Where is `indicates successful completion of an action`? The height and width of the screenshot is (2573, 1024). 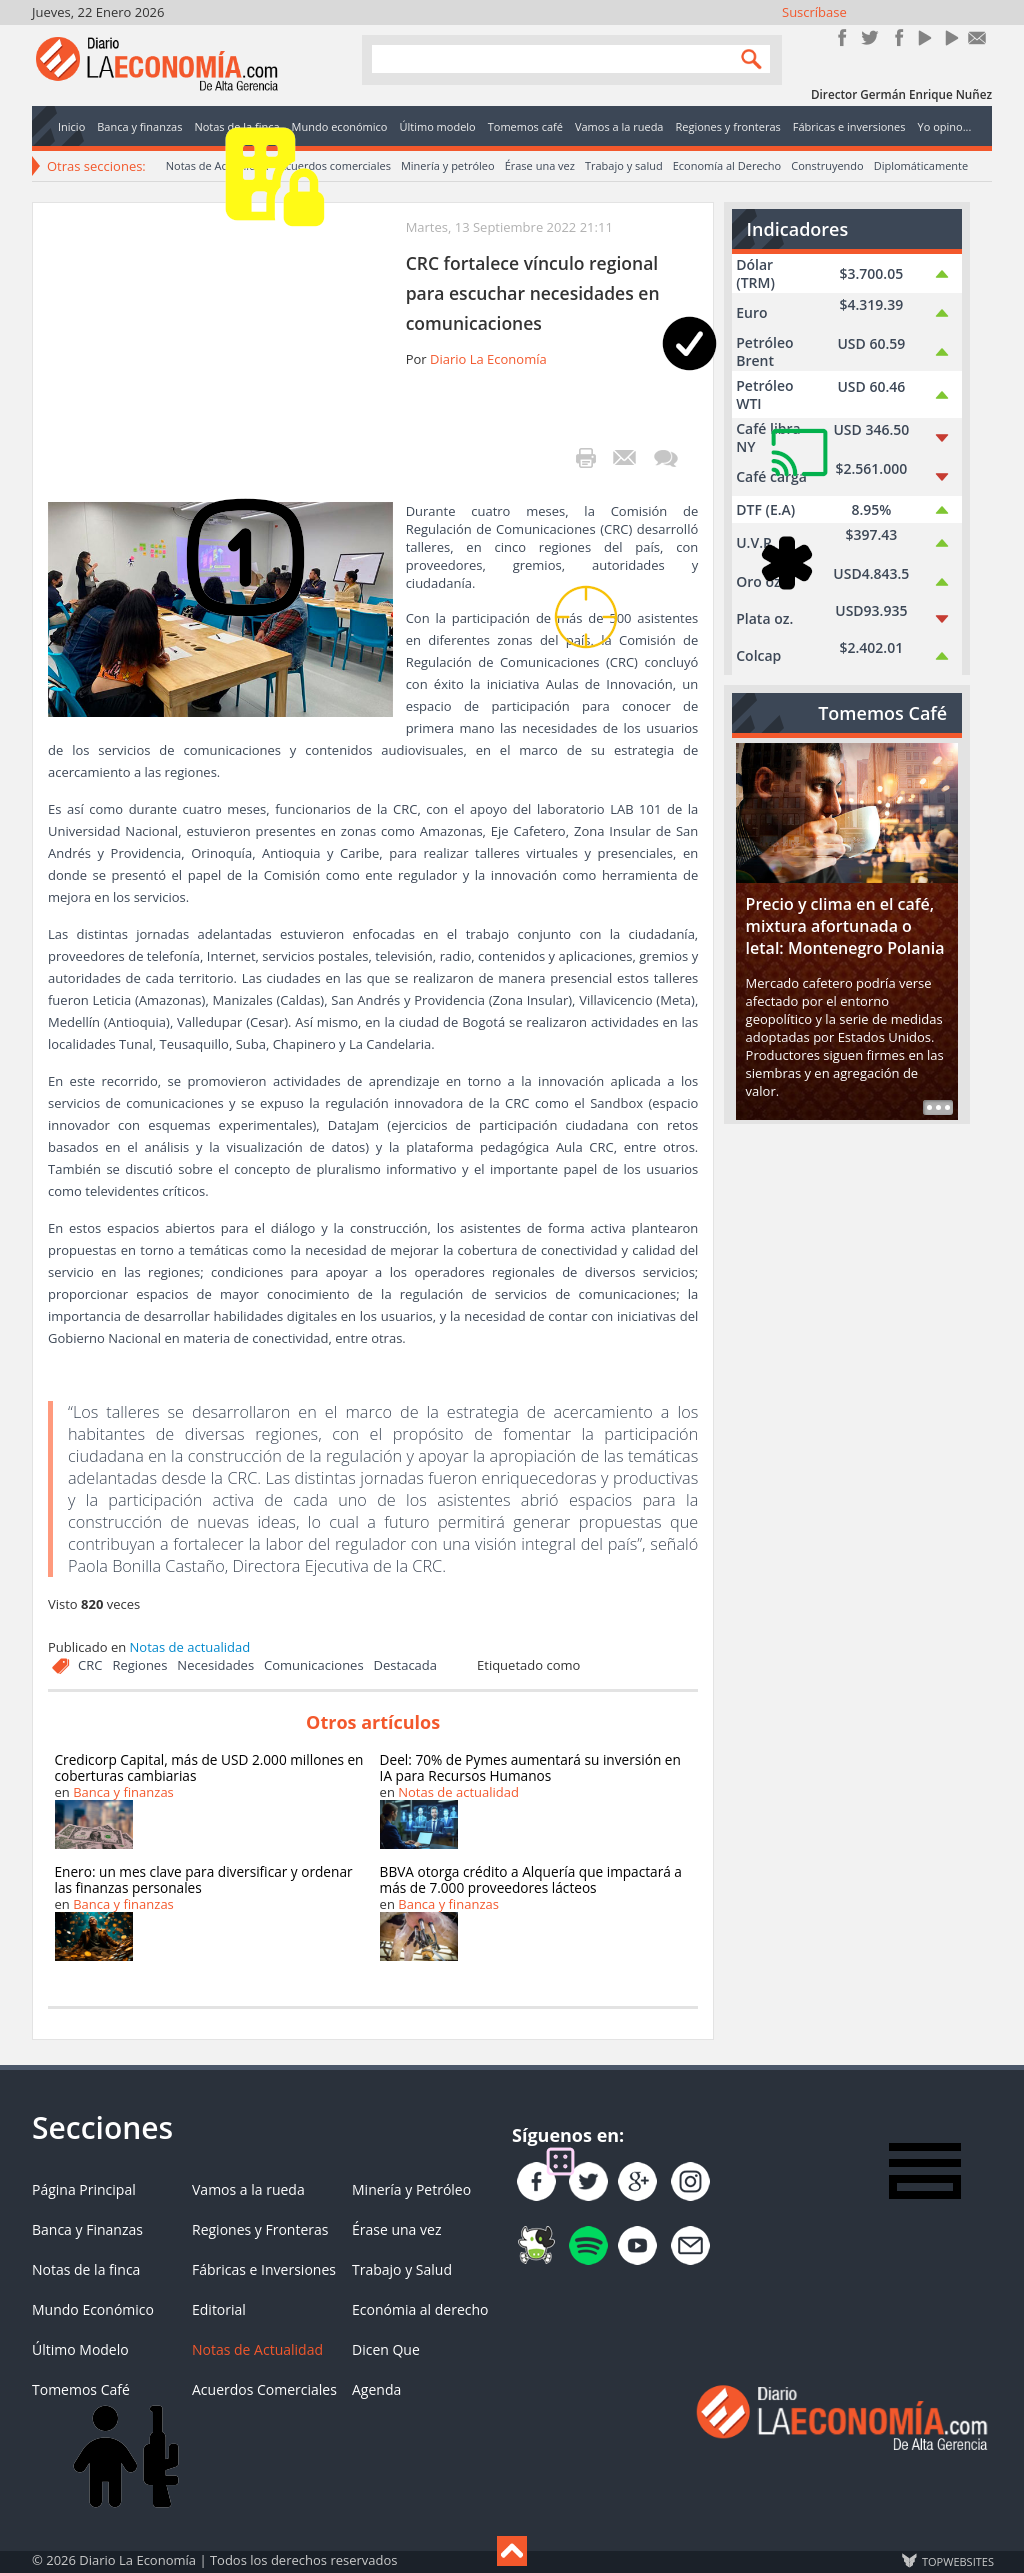
indicates successful completion of an action is located at coordinates (689, 343).